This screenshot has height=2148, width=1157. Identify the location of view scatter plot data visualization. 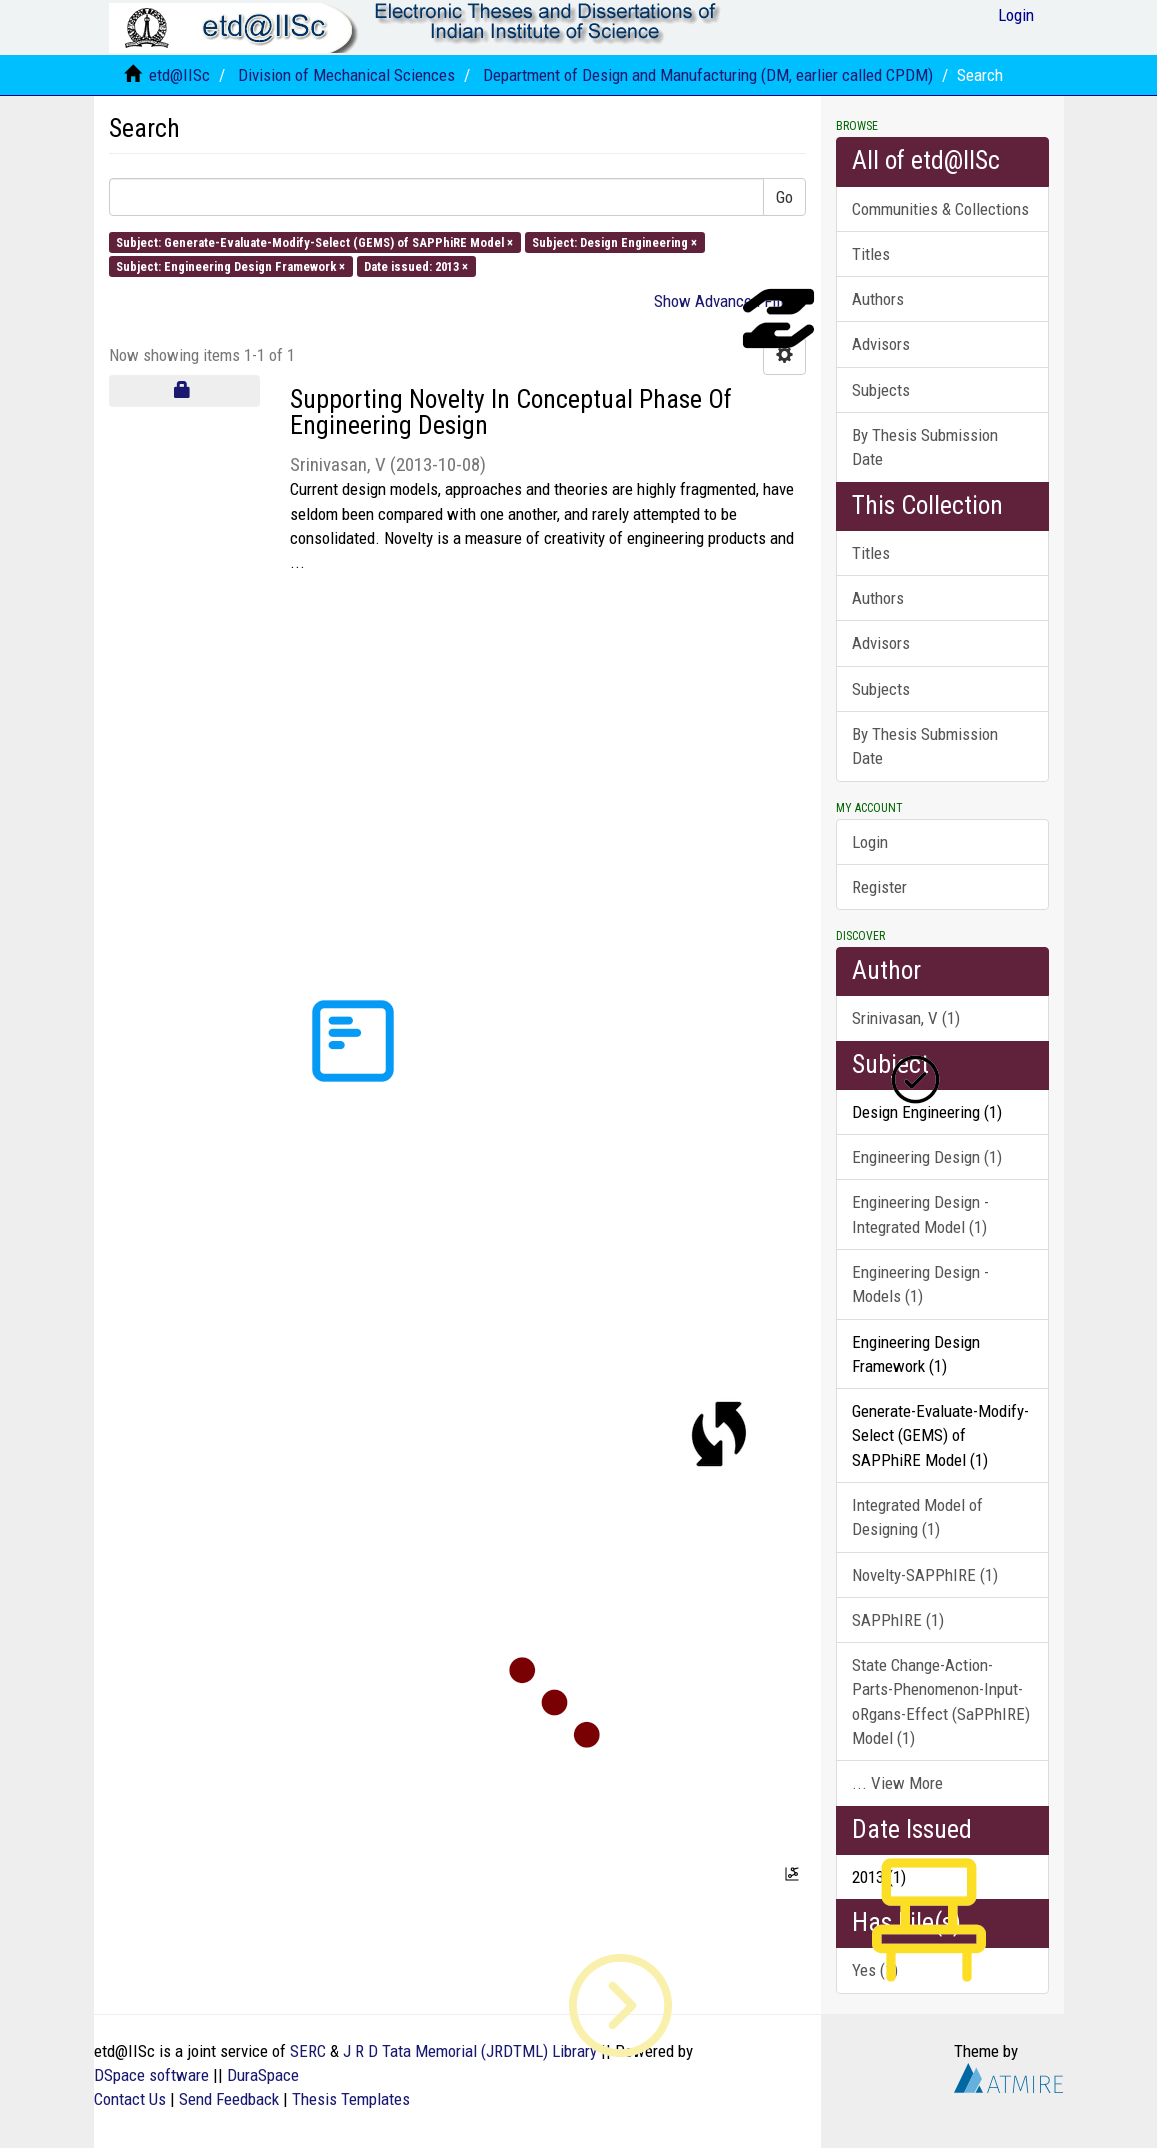
(792, 1874).